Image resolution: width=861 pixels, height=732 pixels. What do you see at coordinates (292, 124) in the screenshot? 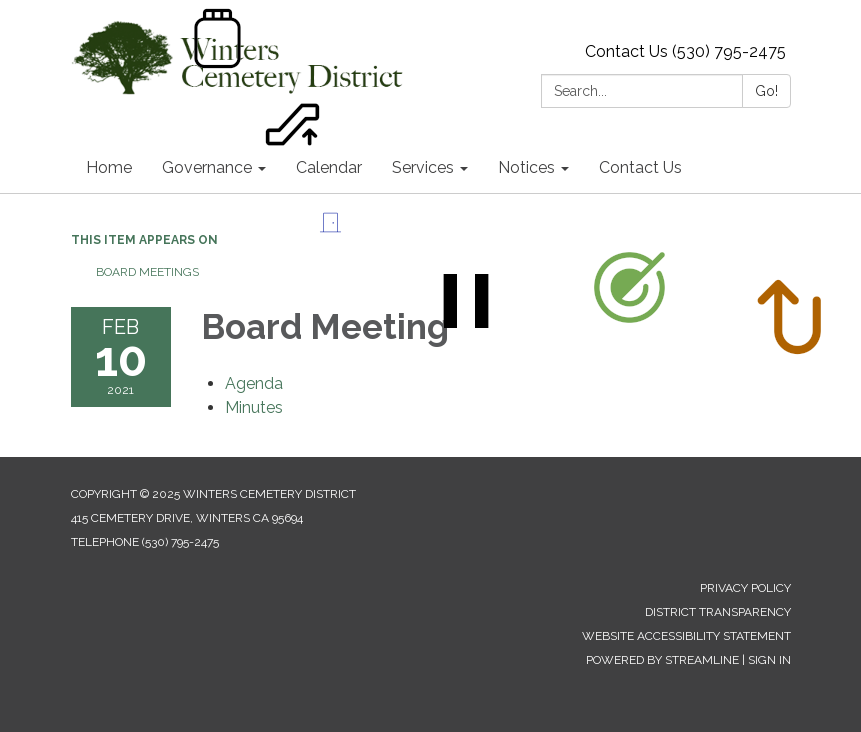
I see `indicates escalator going up` at bounding box center [292, 124].